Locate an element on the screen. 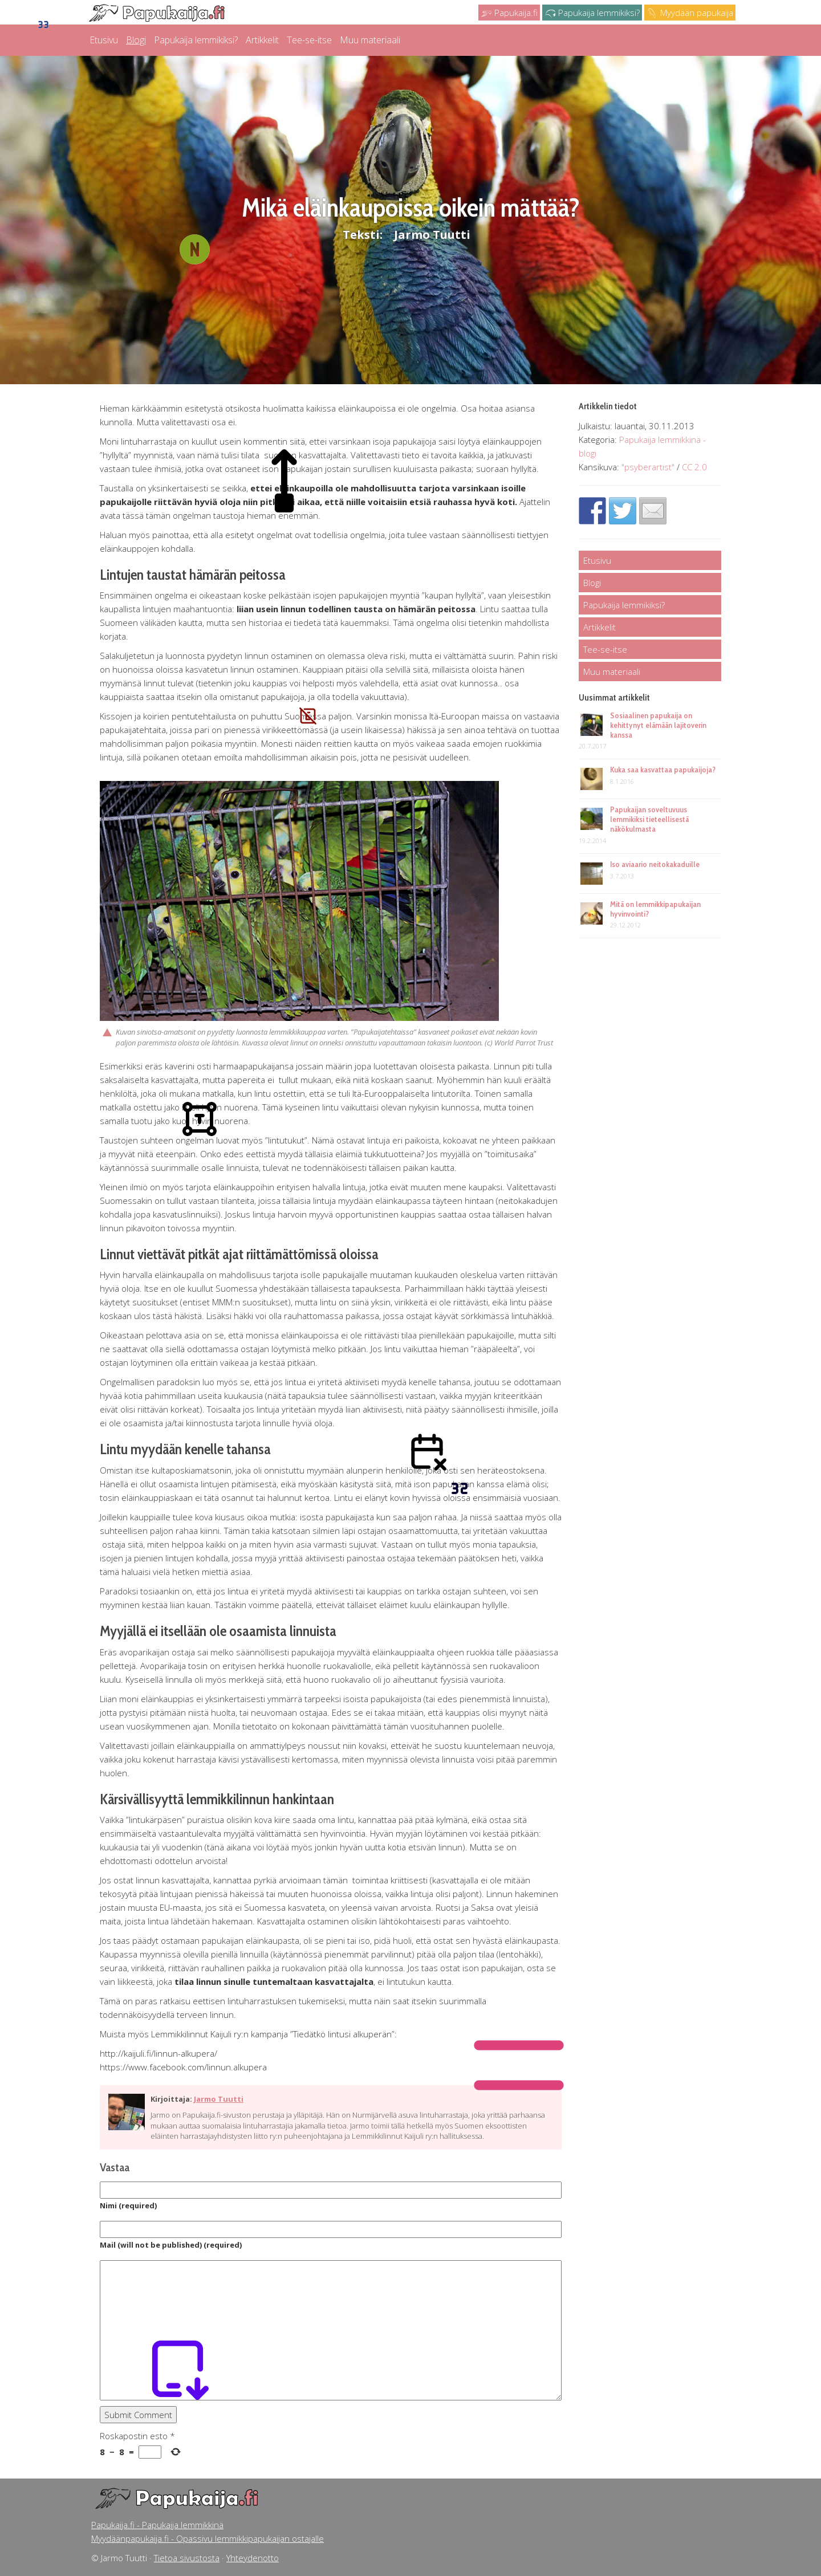 The height and width of the screenshot is (2576, 821). indicates item number or position 32 in a list is located at coordinates (460, 1488).